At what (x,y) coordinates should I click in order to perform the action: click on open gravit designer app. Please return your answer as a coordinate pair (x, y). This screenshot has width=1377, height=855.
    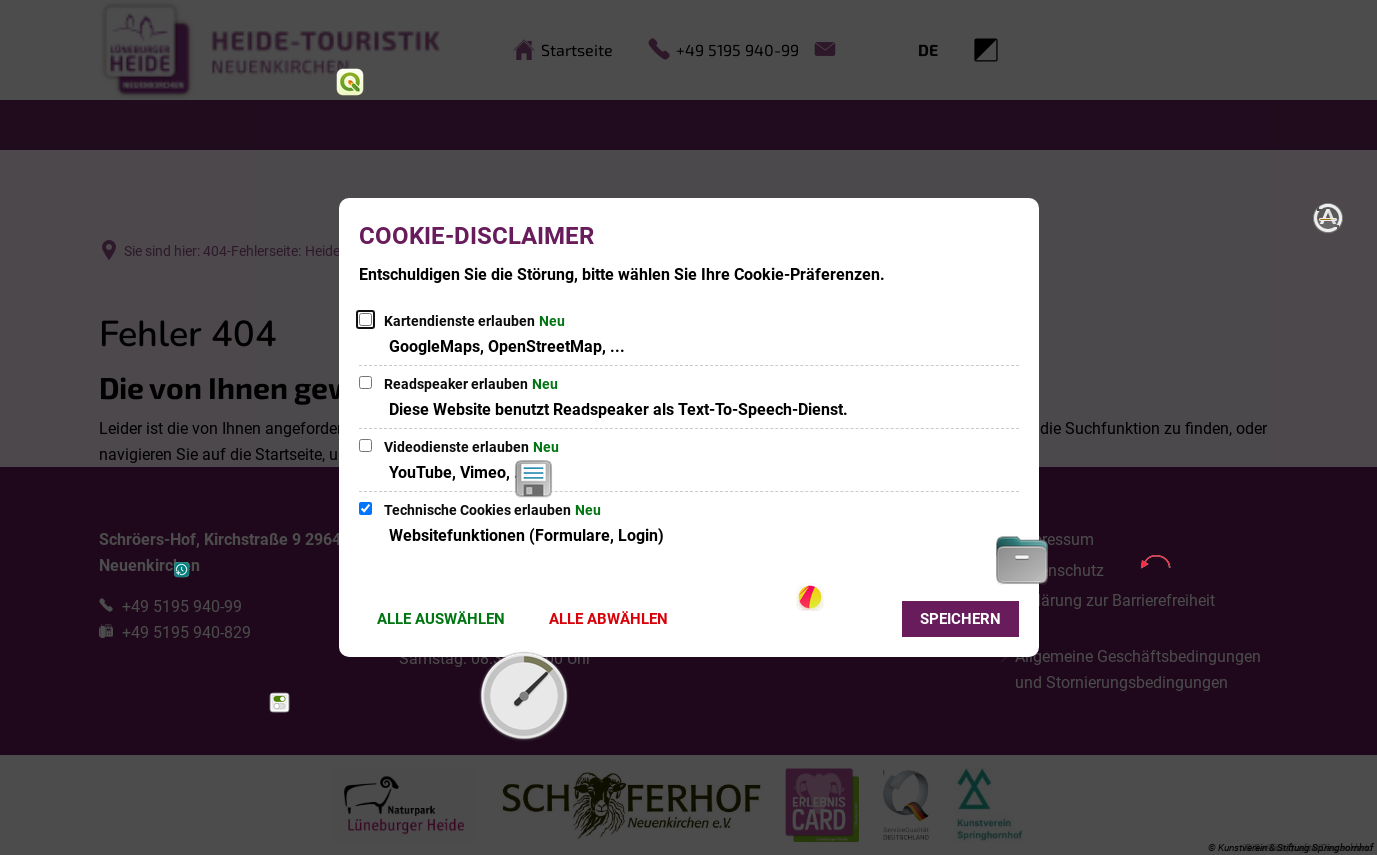
    Looking at the image, I should click on (810, 597).